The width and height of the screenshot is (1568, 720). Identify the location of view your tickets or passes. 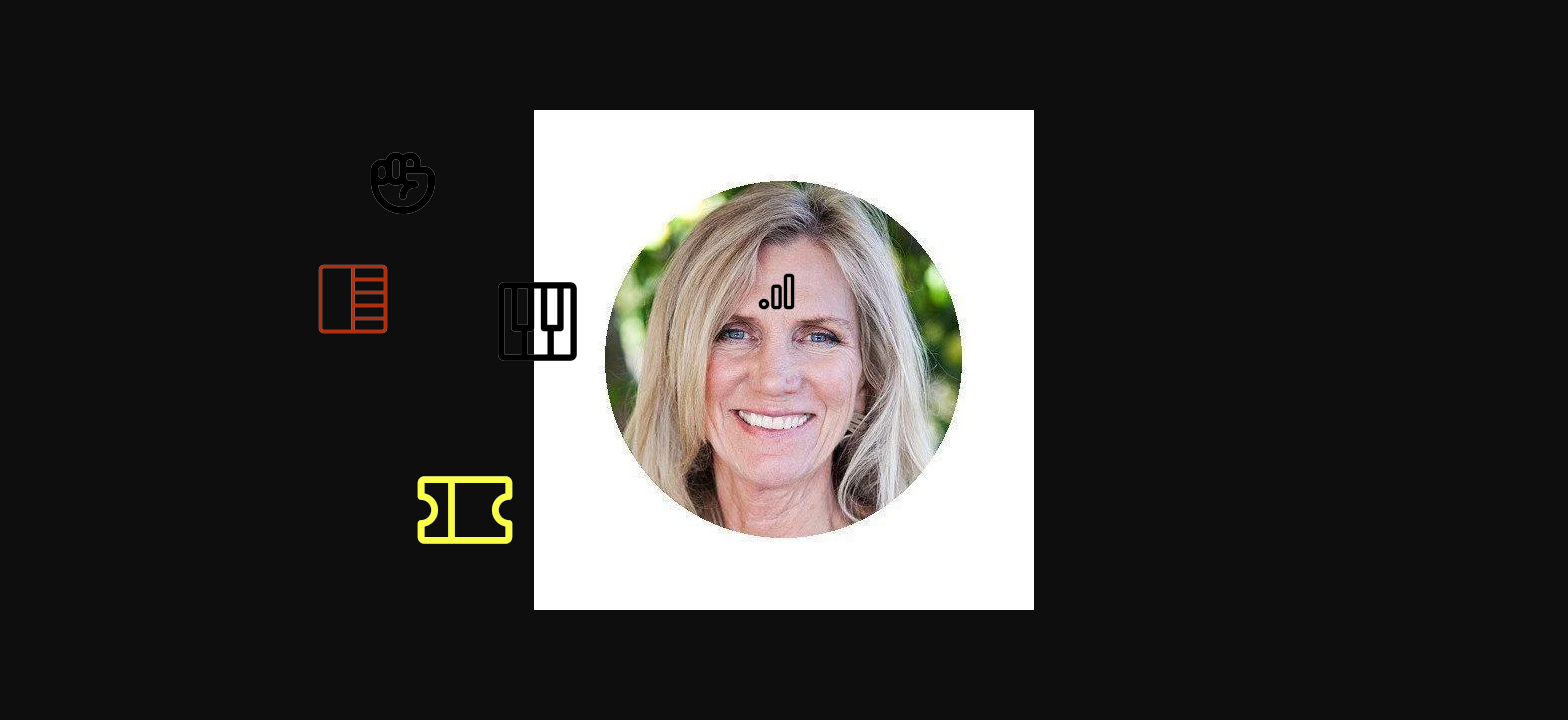
(465, 510).